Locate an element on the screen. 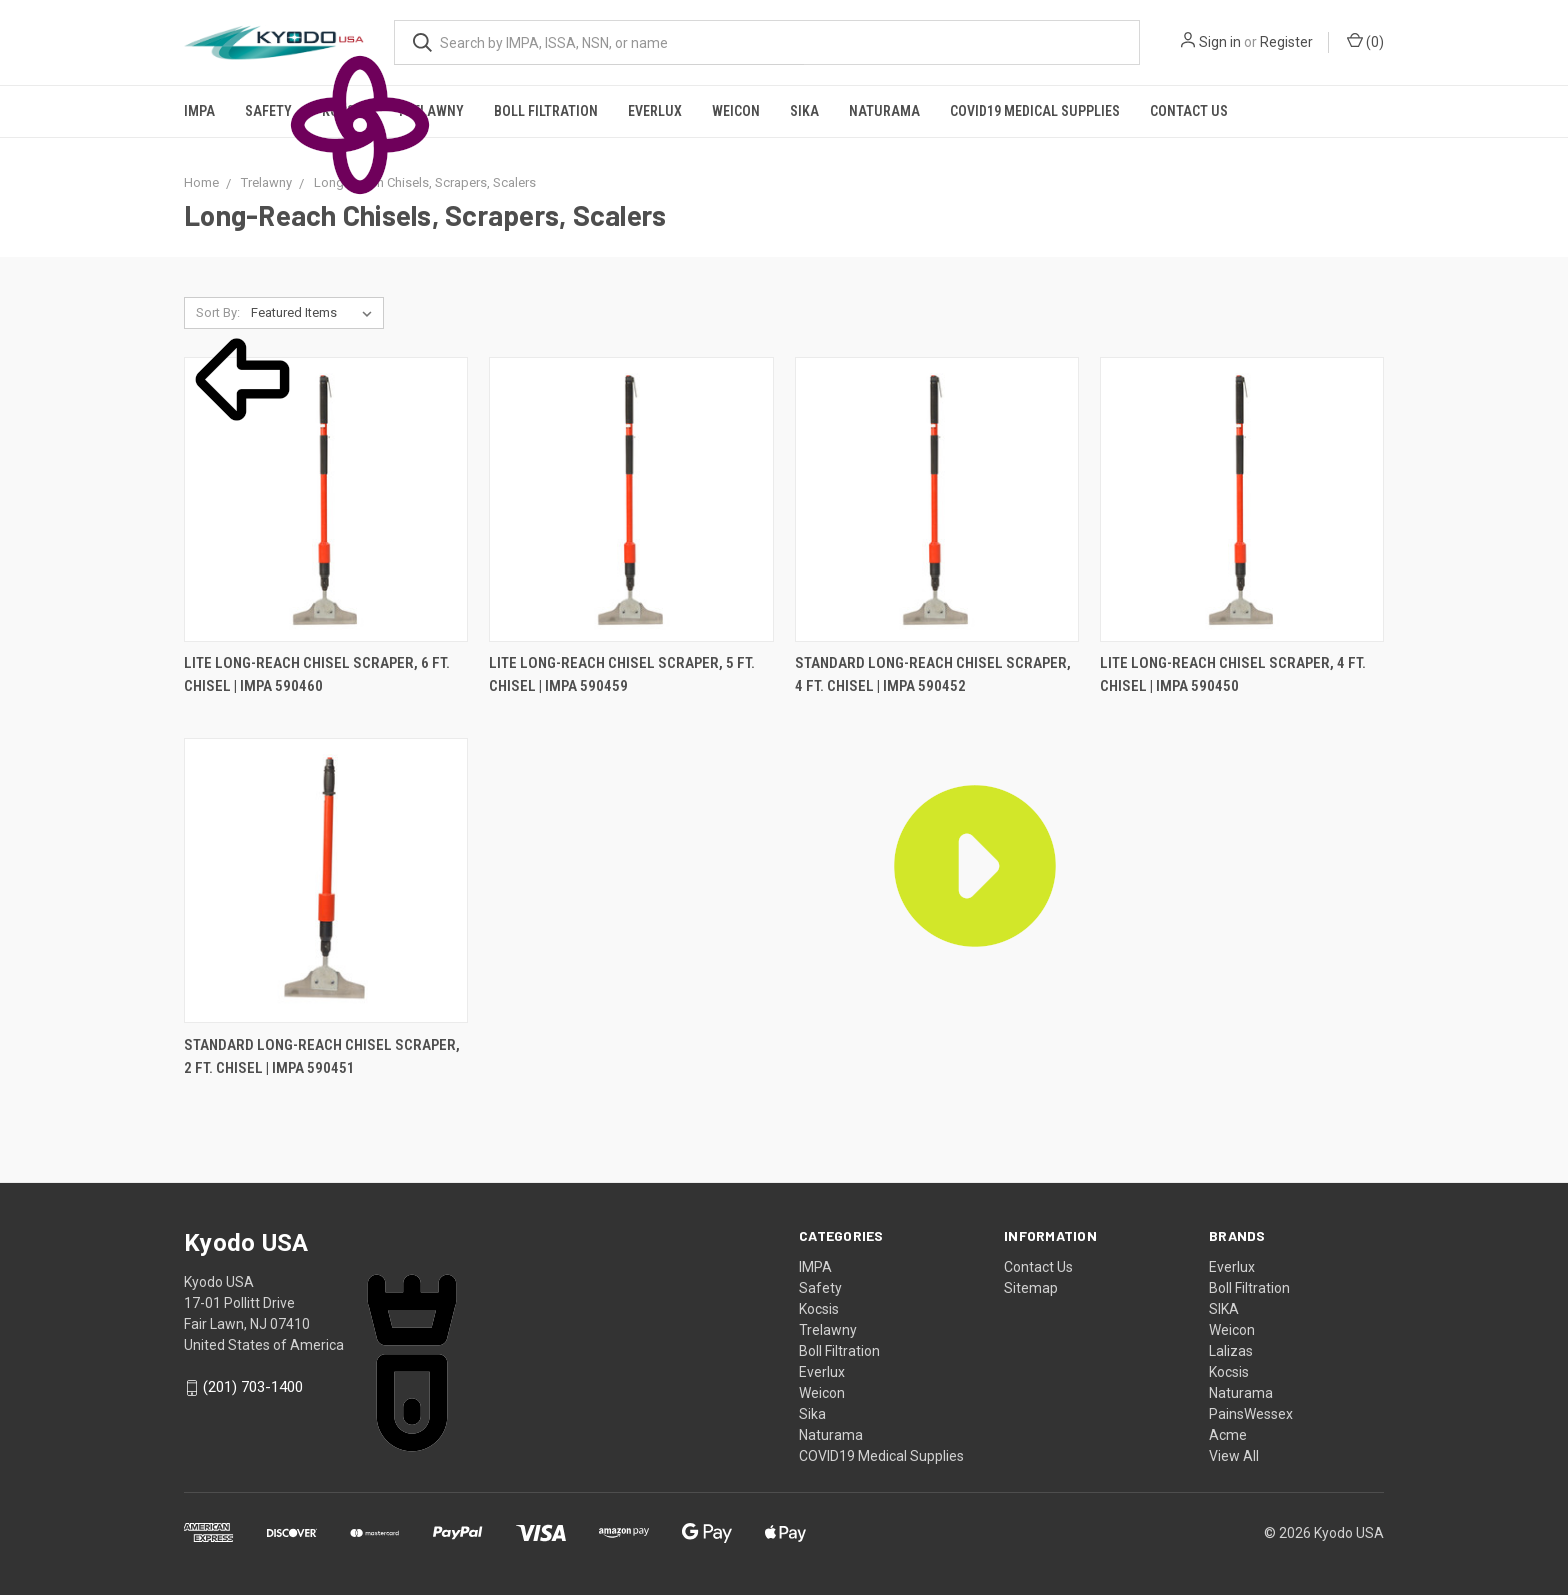 This screenshot has width=1568, height=1595. go back to the previous screen is located at coordinates (241, 379).